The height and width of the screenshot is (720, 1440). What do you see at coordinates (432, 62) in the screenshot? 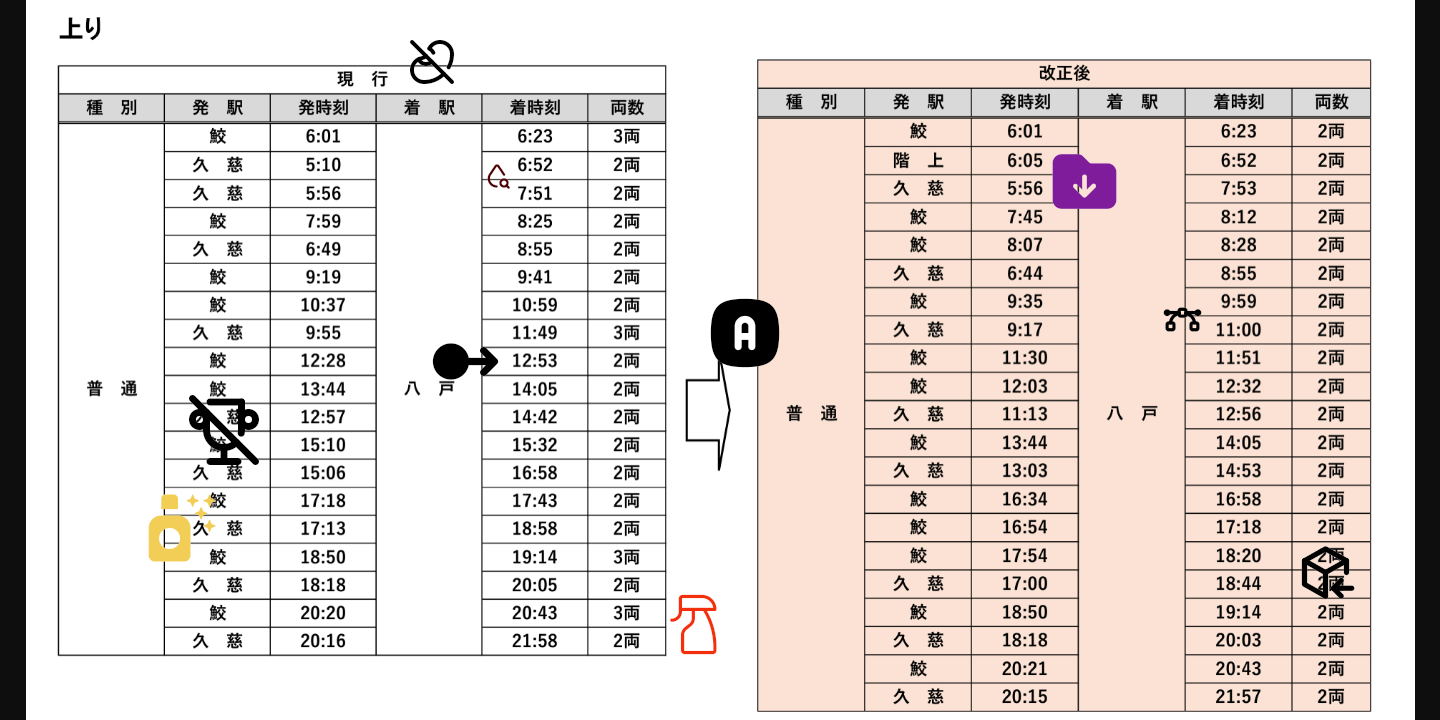
I see `indicates item contains no beans or is bean-free` at bounding box center [432, 62].